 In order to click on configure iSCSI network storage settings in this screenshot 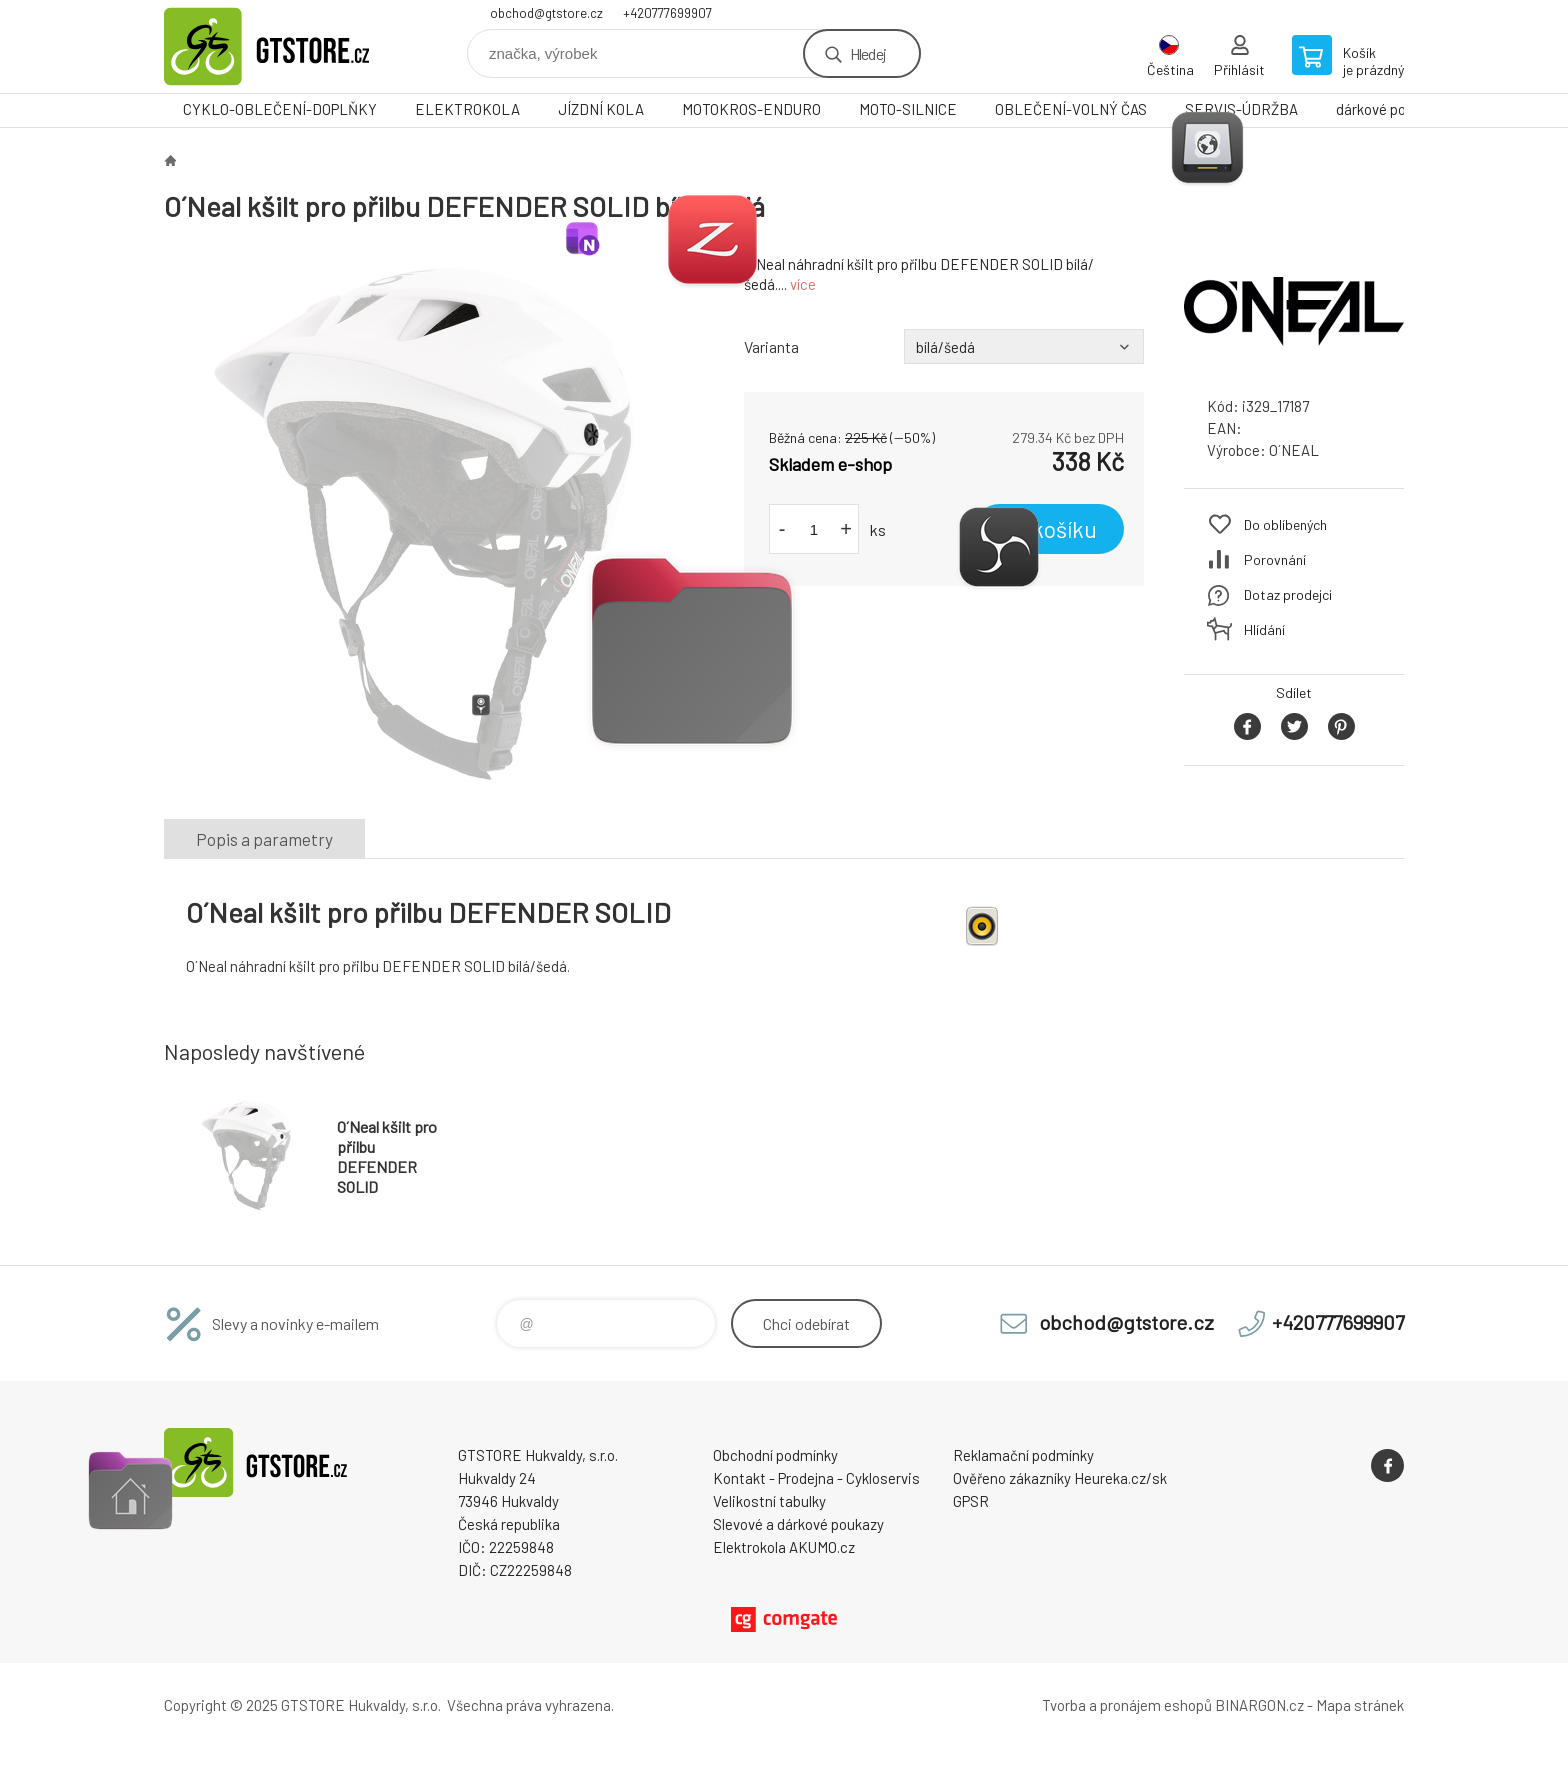, I will do `click(1207, 147)`.